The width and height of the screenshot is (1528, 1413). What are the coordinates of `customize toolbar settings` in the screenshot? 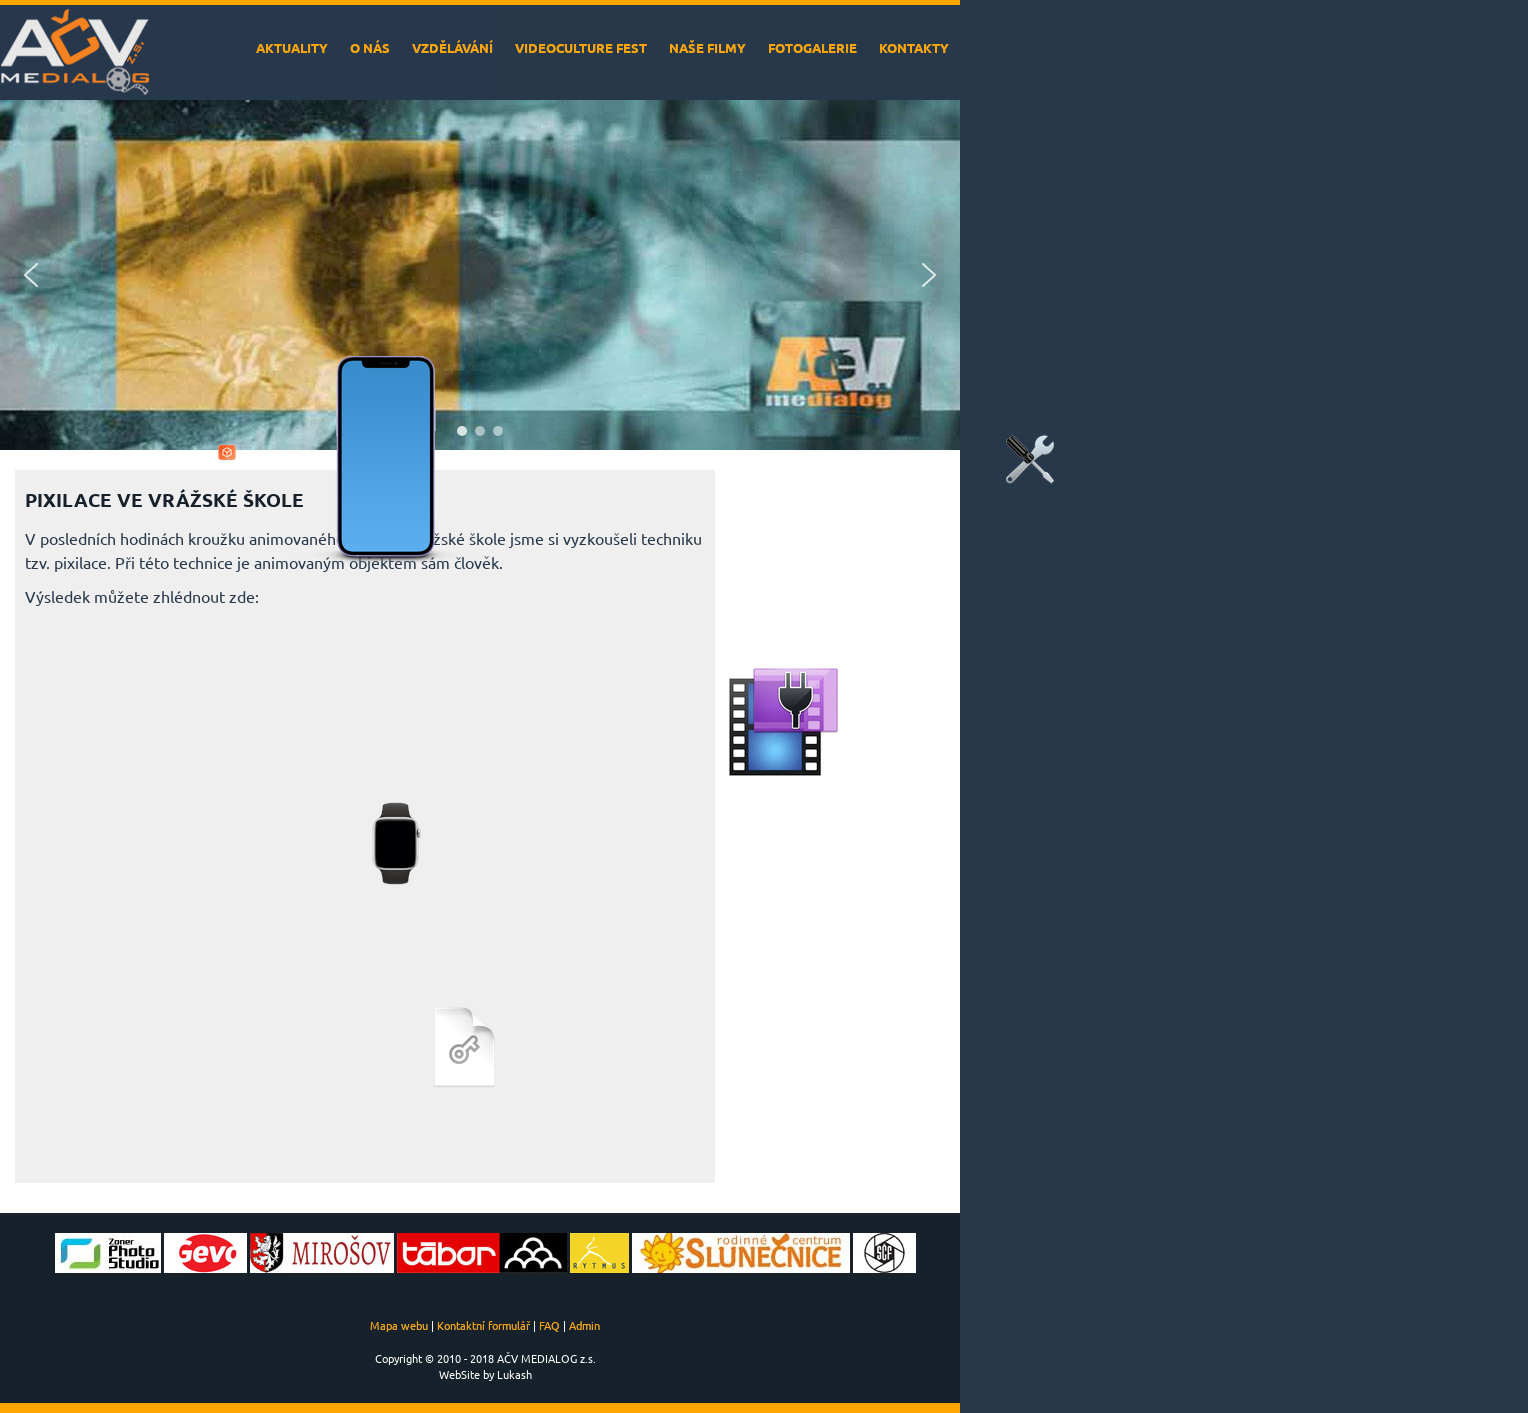 It's located at (1030, 460).